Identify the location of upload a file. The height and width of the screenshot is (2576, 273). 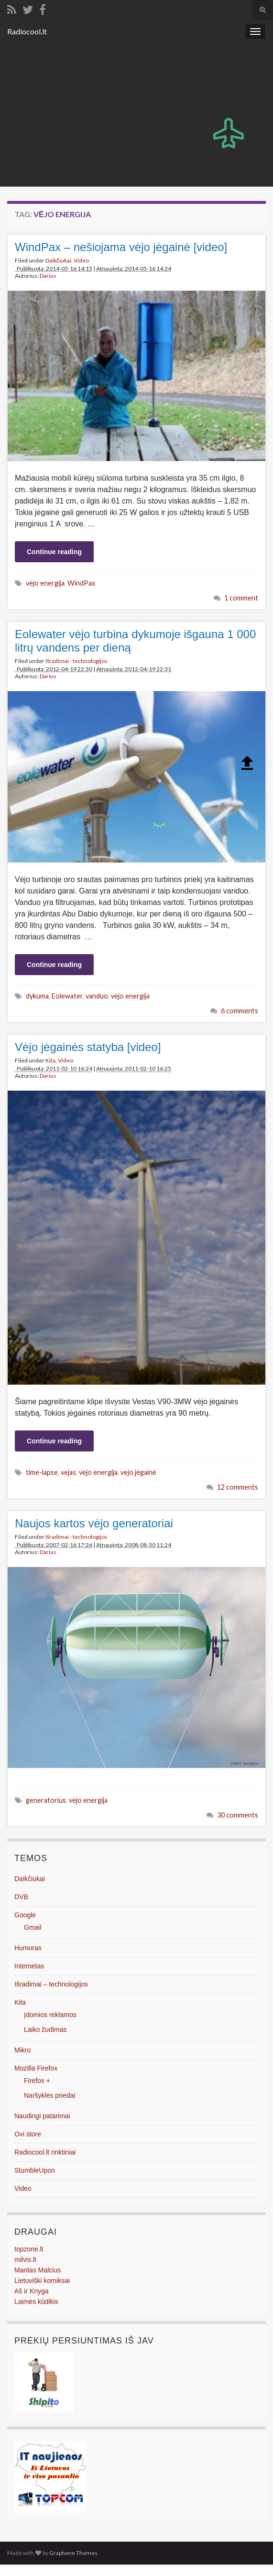
(247, 763).